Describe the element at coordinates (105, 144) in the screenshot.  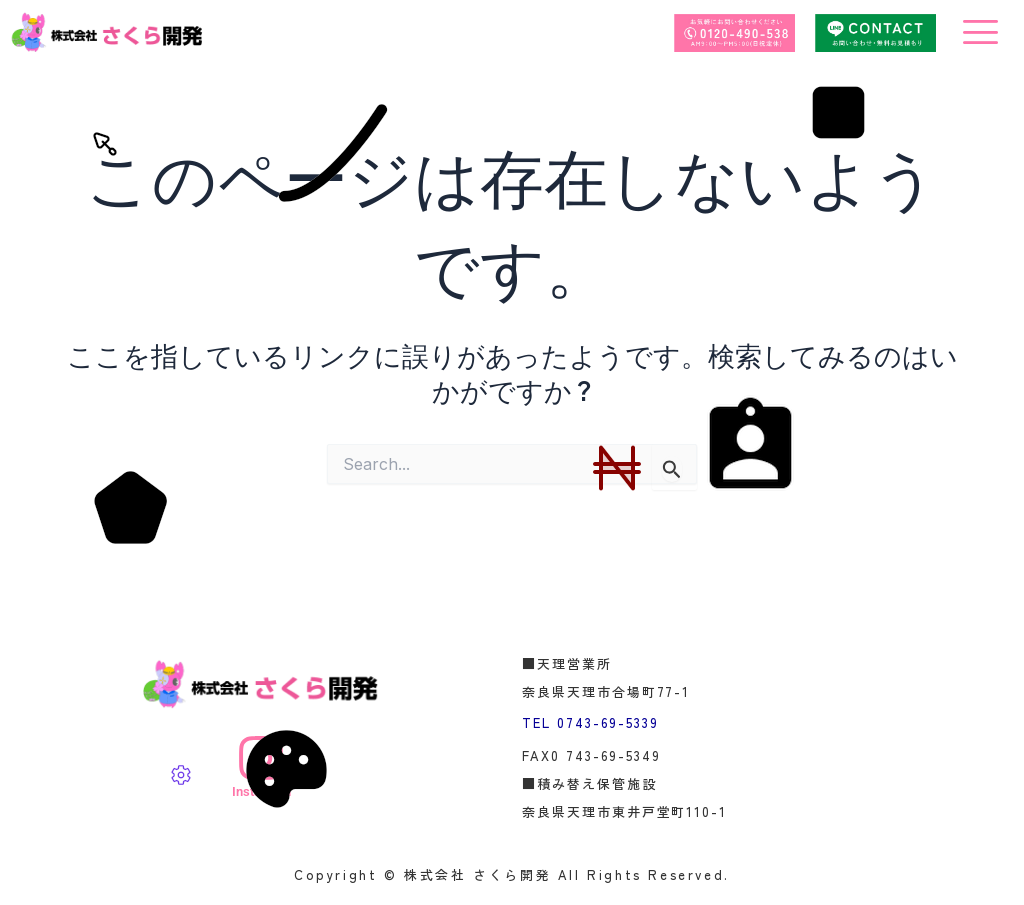
I see `access gardening or landscaping tools` at that location.